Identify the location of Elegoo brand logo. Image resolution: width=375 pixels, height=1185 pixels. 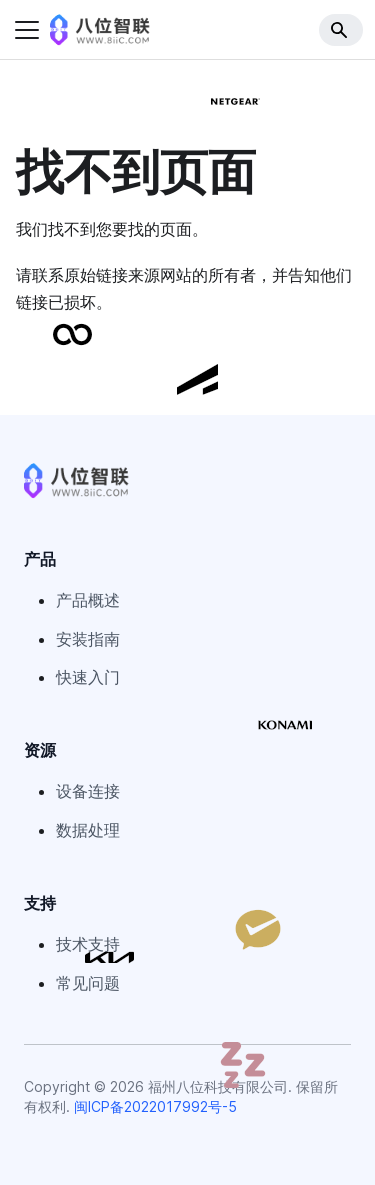
(72, 334).